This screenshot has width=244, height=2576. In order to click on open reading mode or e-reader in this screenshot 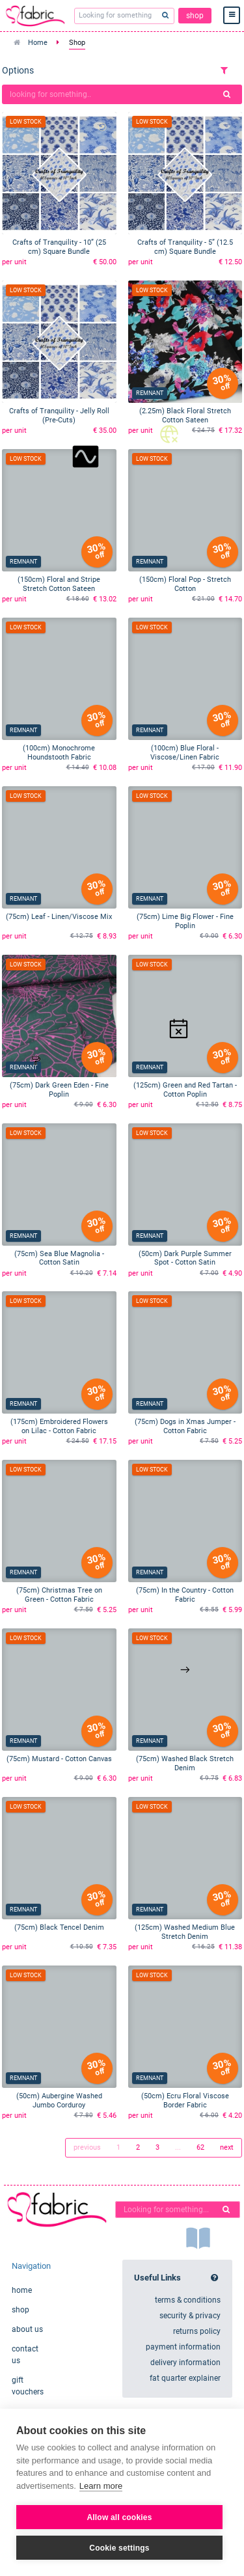, I will do `click(198, 2238)`.